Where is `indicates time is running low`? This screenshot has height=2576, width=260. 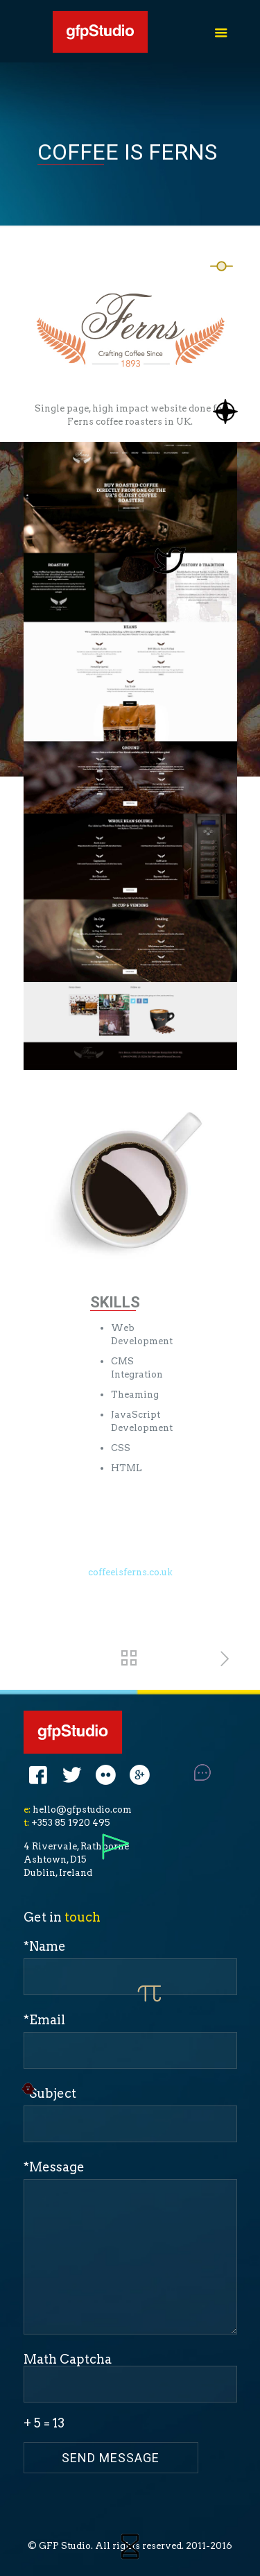 indicates time is running low is located at coordinates (130, 2546).